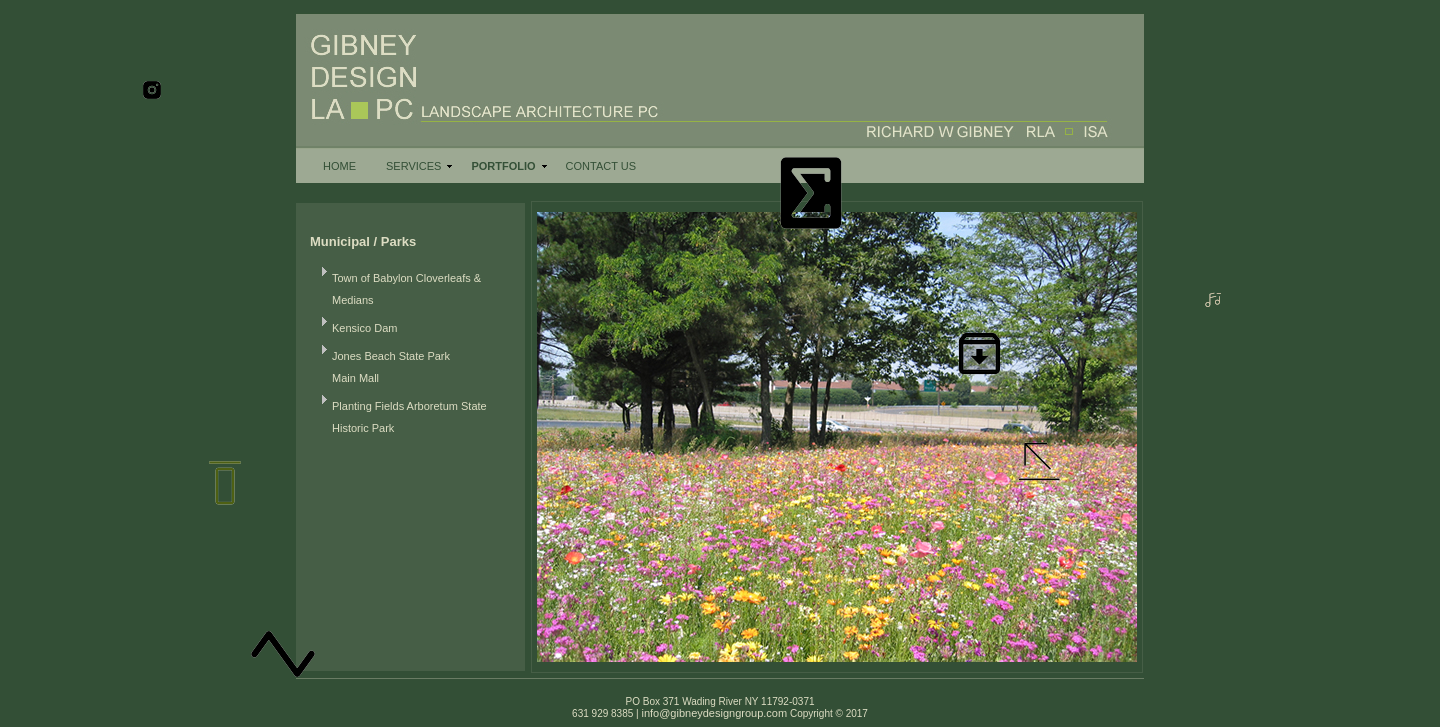 Image resolution: width=1440 pixels, height=727 pixels. Describe the element at coordinates (811, 193) in the screenshot. I see `calculate sum or total` at that location.